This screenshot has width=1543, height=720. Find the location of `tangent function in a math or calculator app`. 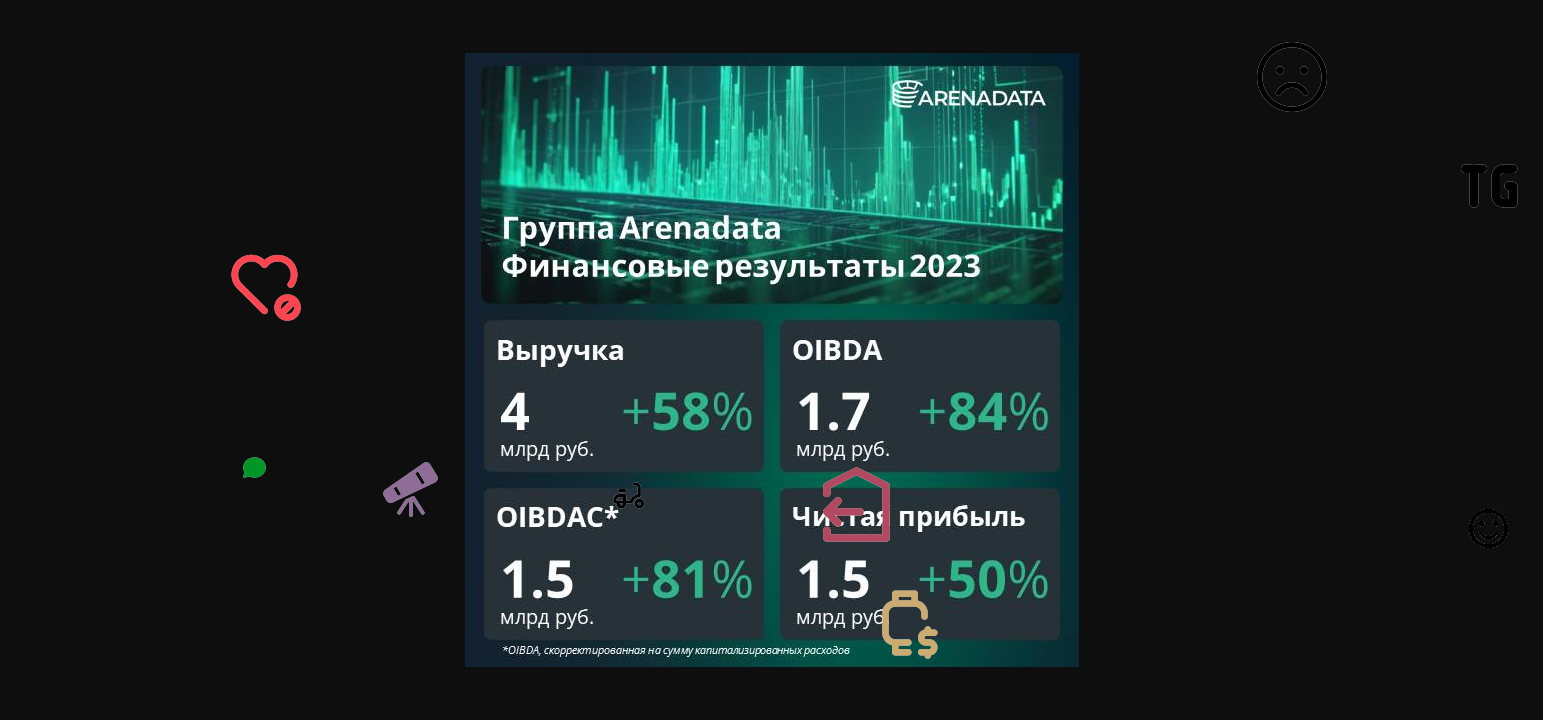

tangent function in a math or calculator app is located at coordinates (1487, 186).